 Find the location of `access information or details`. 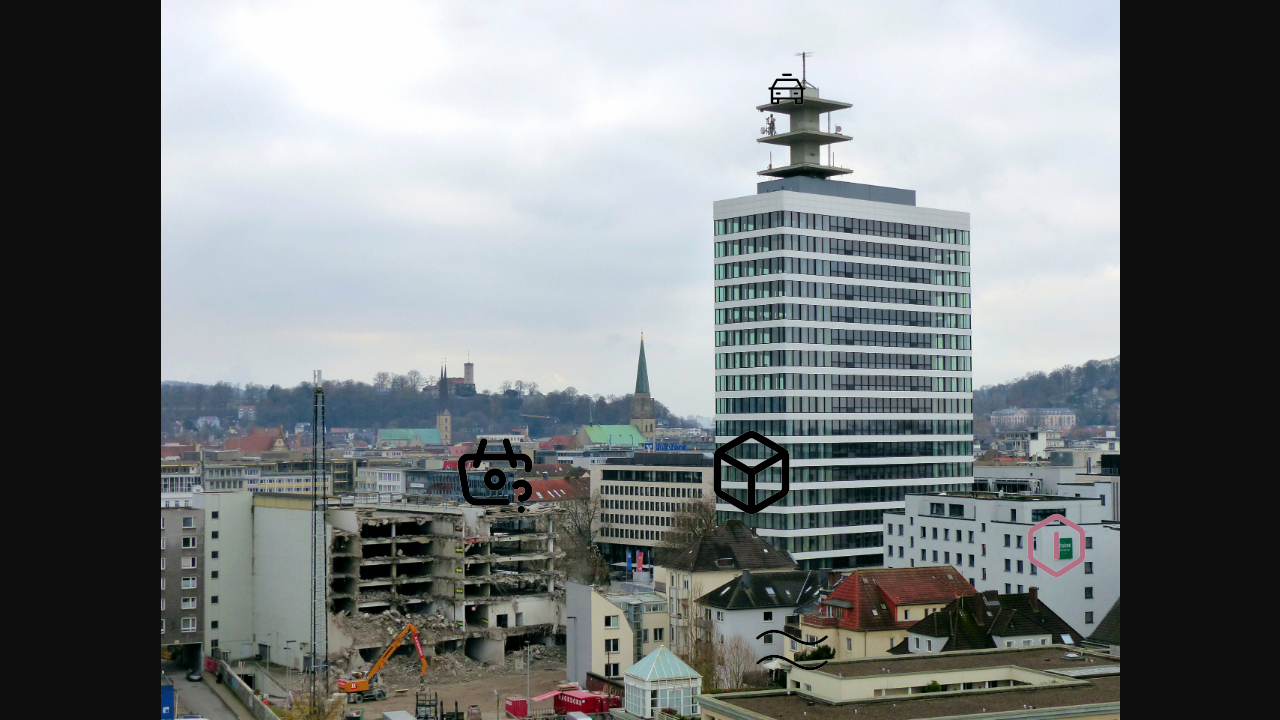

access information or details is located at coordinates (1056, 545).